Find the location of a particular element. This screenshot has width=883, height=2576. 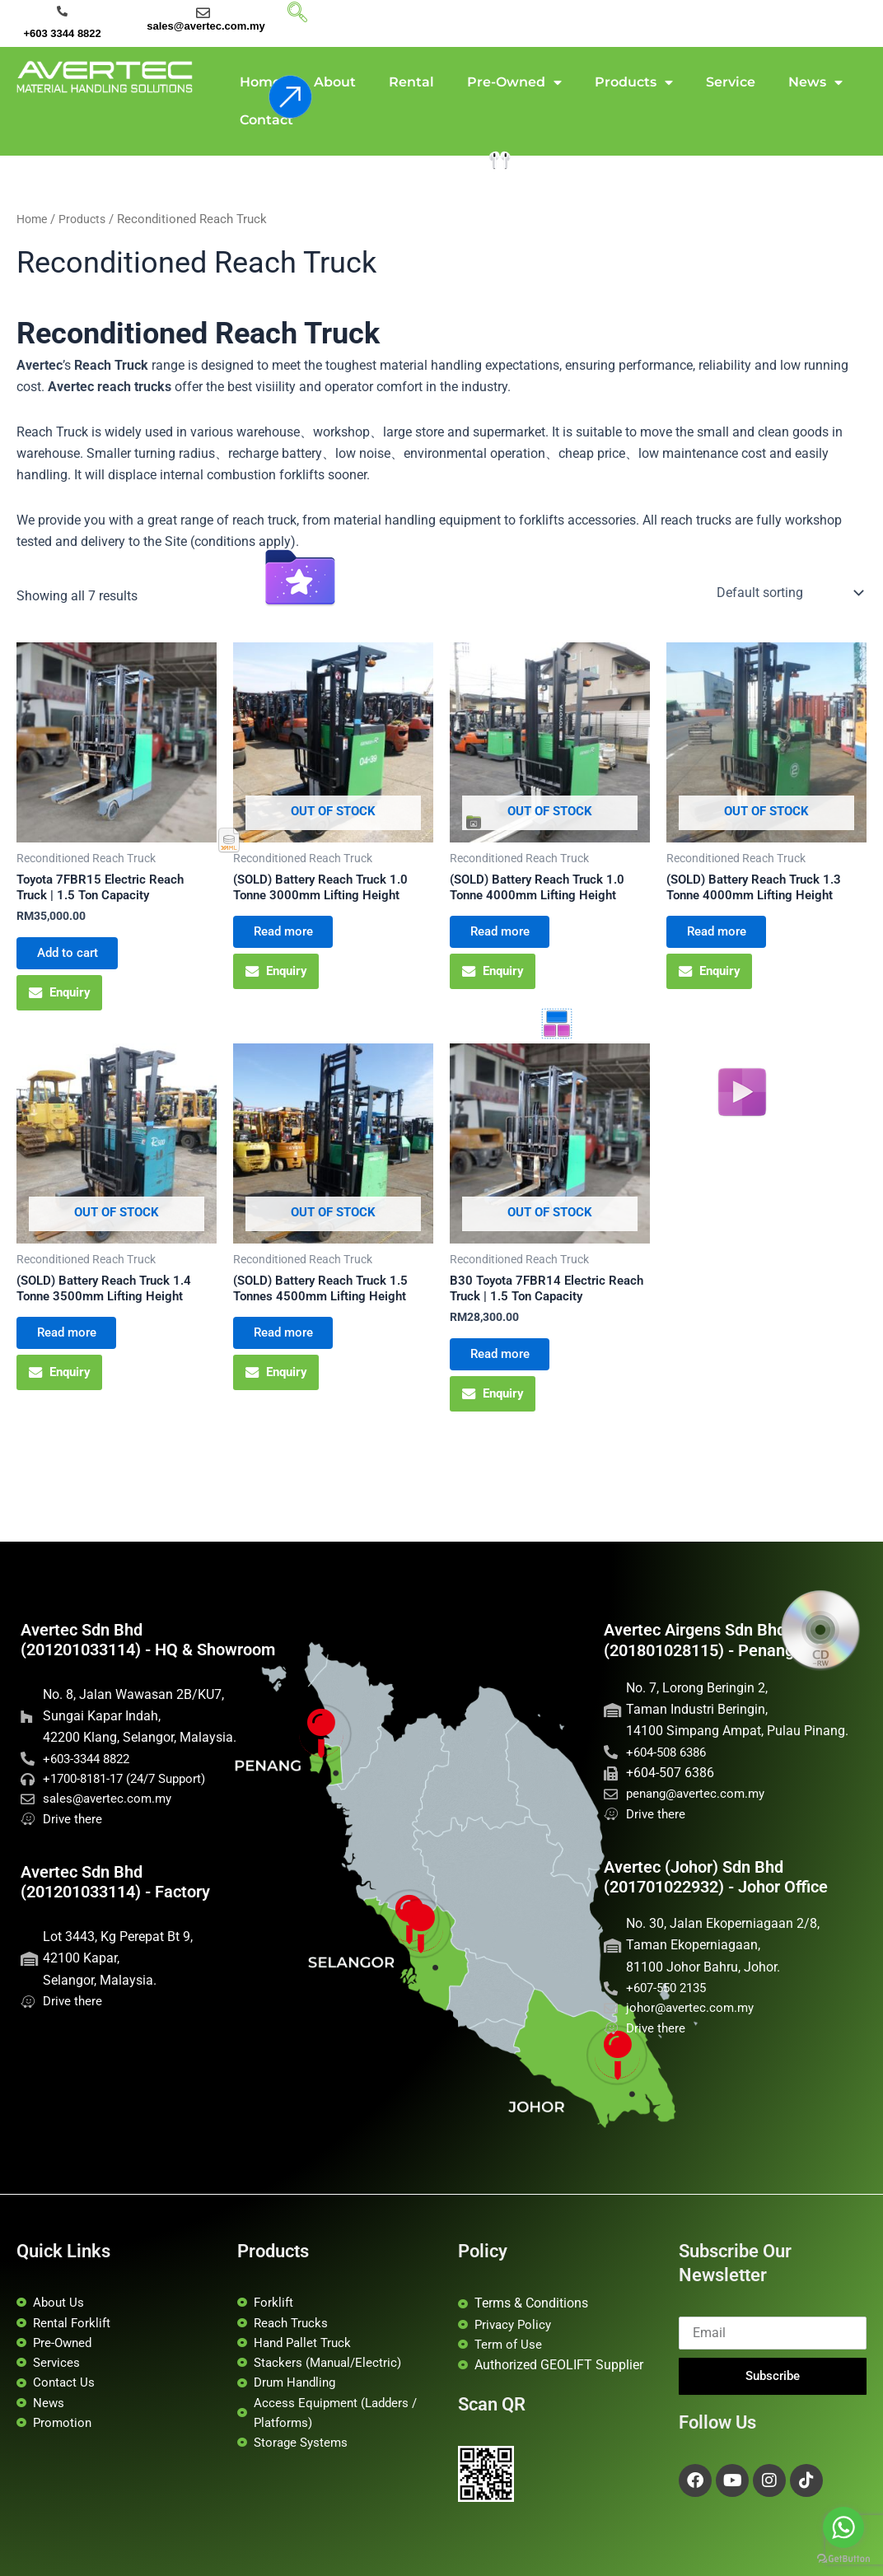

open pictures folder is located at coordinates (474, 822).